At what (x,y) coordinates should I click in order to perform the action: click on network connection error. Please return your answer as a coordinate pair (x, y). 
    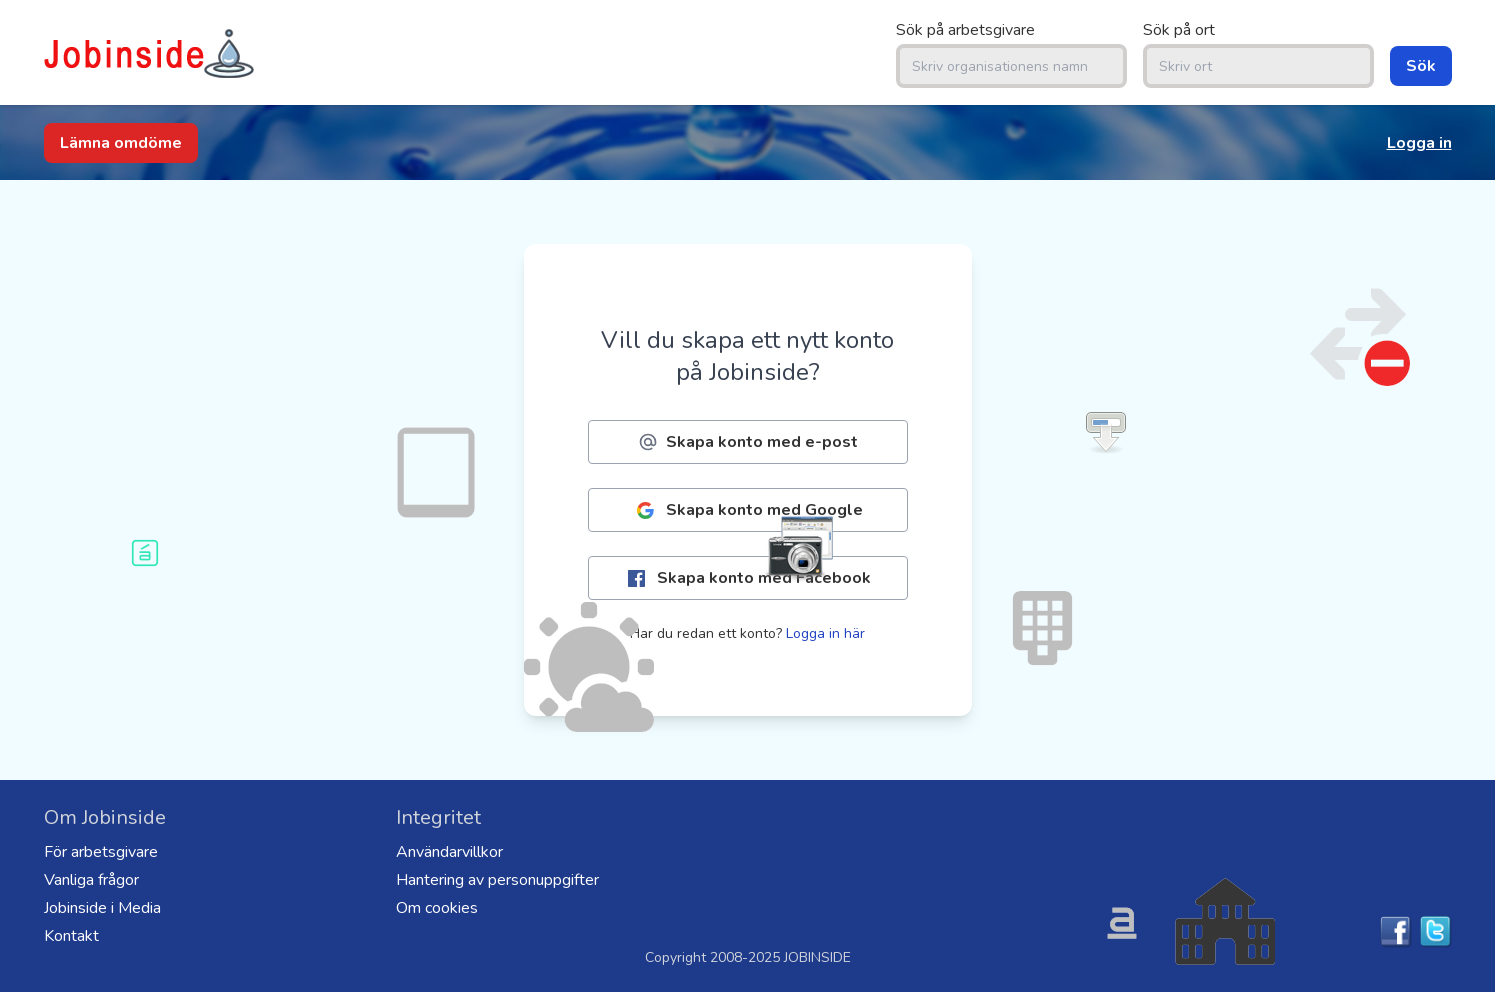
    Looking at the image, I should click on (1358, 334).